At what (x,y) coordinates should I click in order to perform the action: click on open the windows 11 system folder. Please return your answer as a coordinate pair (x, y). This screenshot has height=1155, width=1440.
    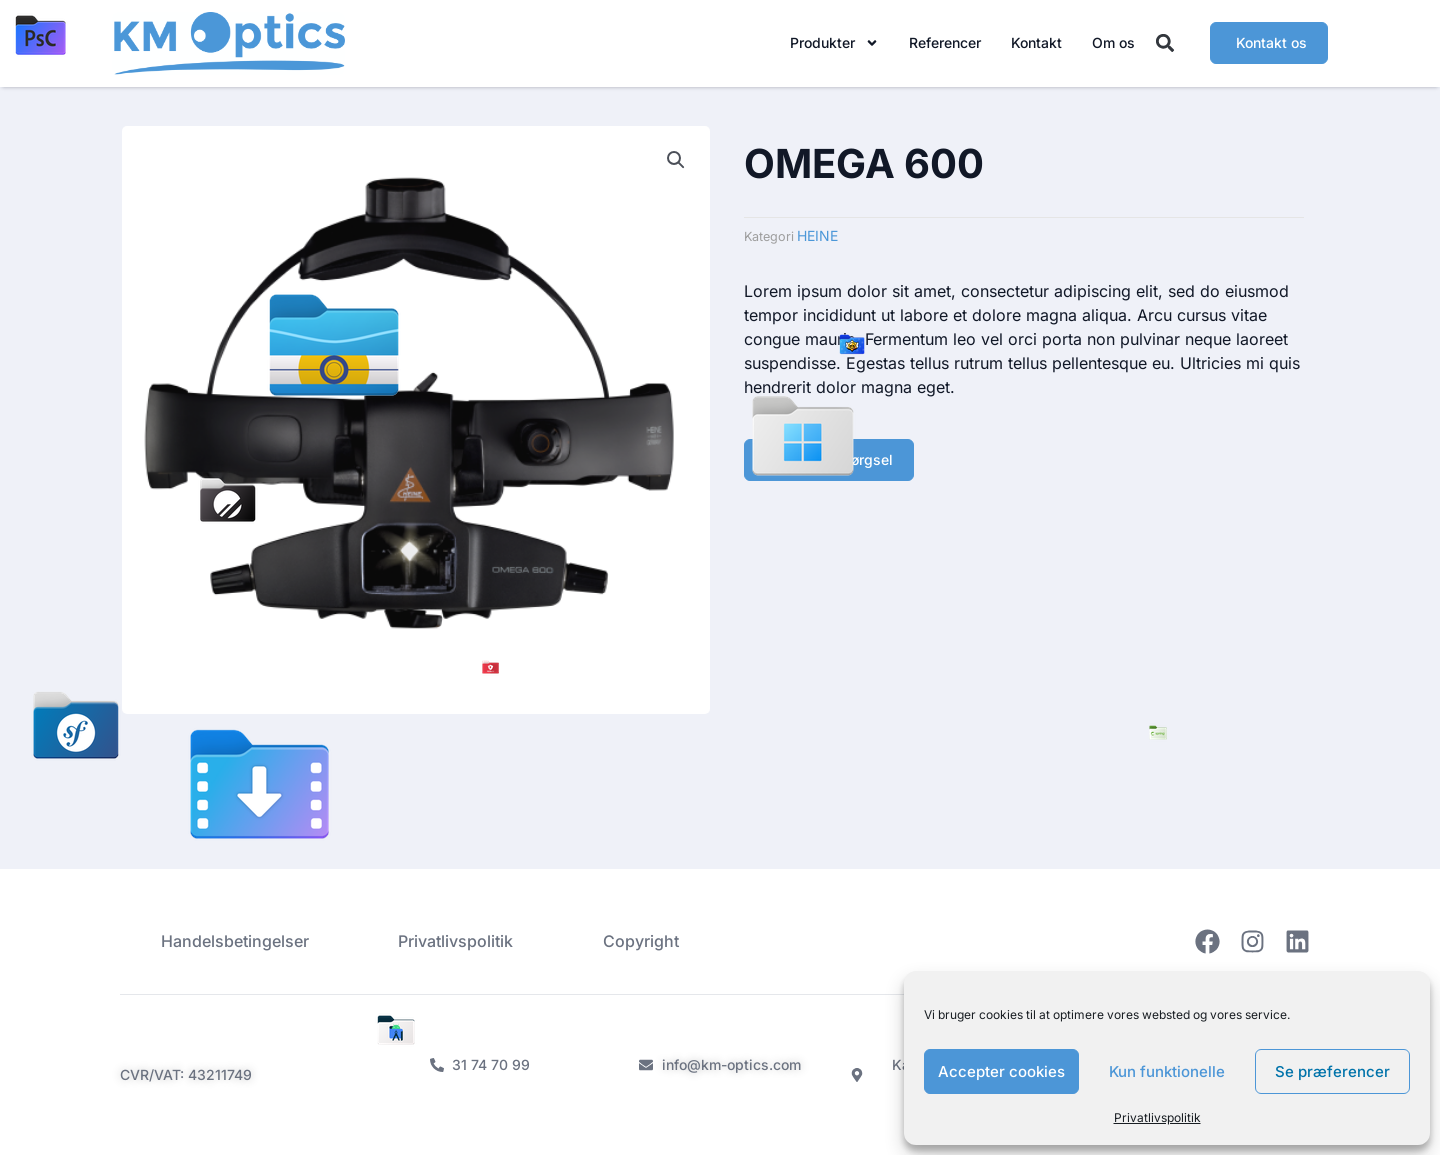
    Looking at the image, I should click on (802, 438).